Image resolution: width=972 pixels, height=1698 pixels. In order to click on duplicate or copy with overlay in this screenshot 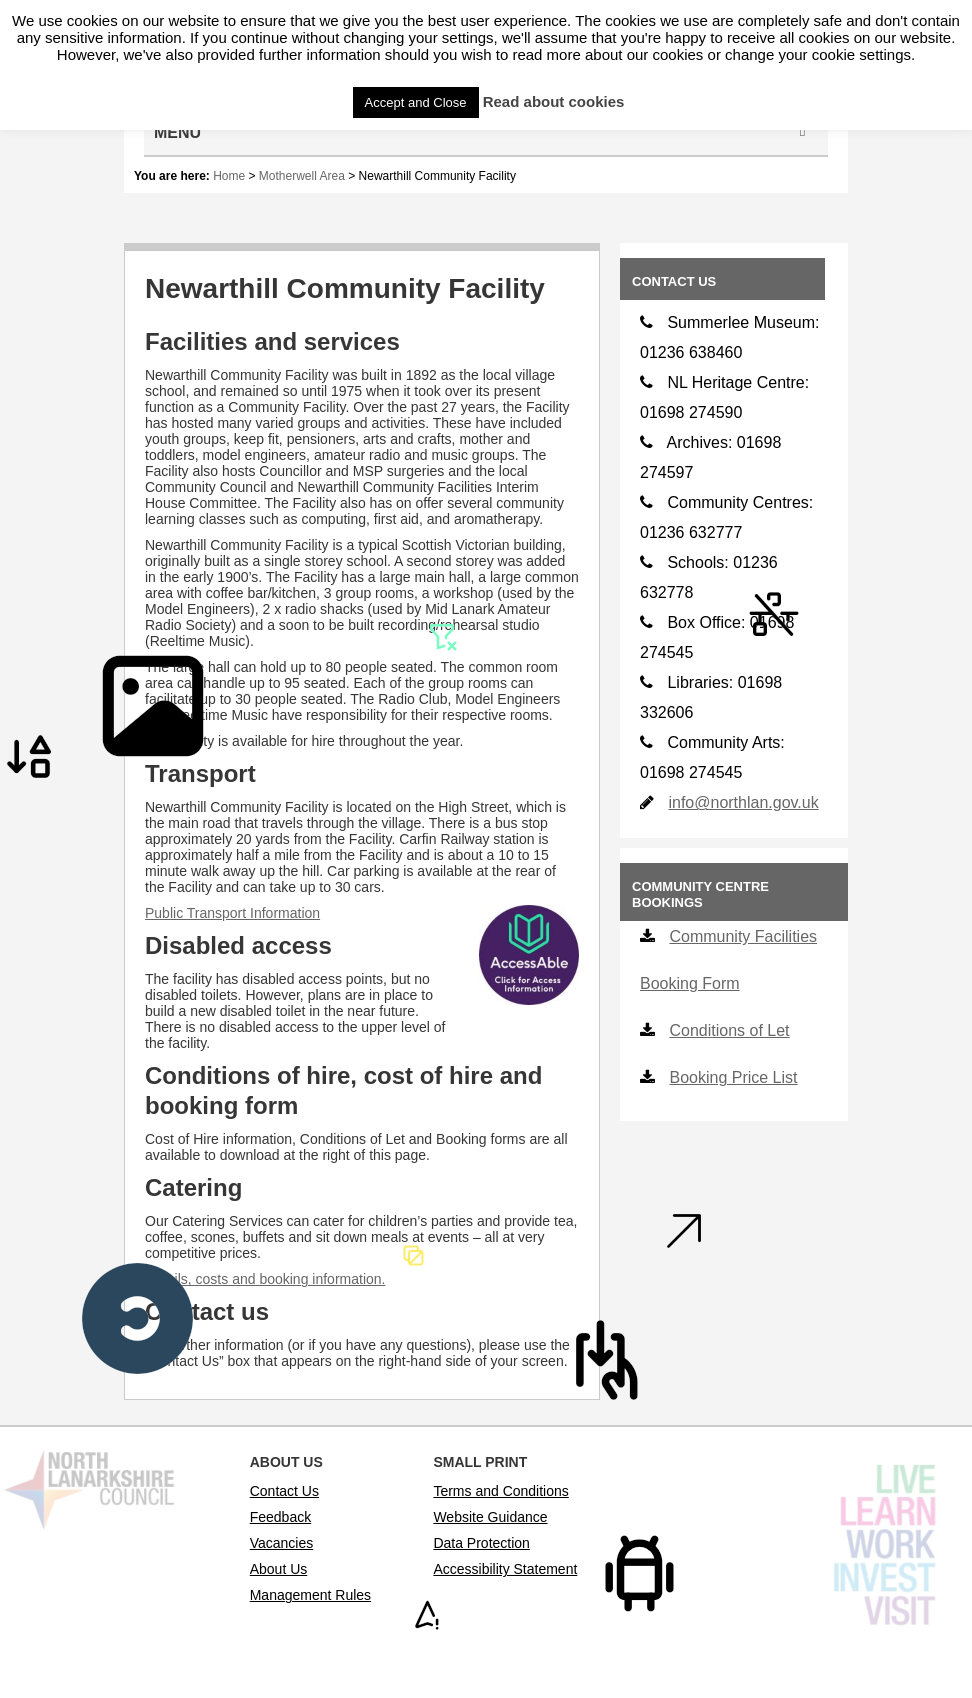, I will do `click(413, 1255)`.